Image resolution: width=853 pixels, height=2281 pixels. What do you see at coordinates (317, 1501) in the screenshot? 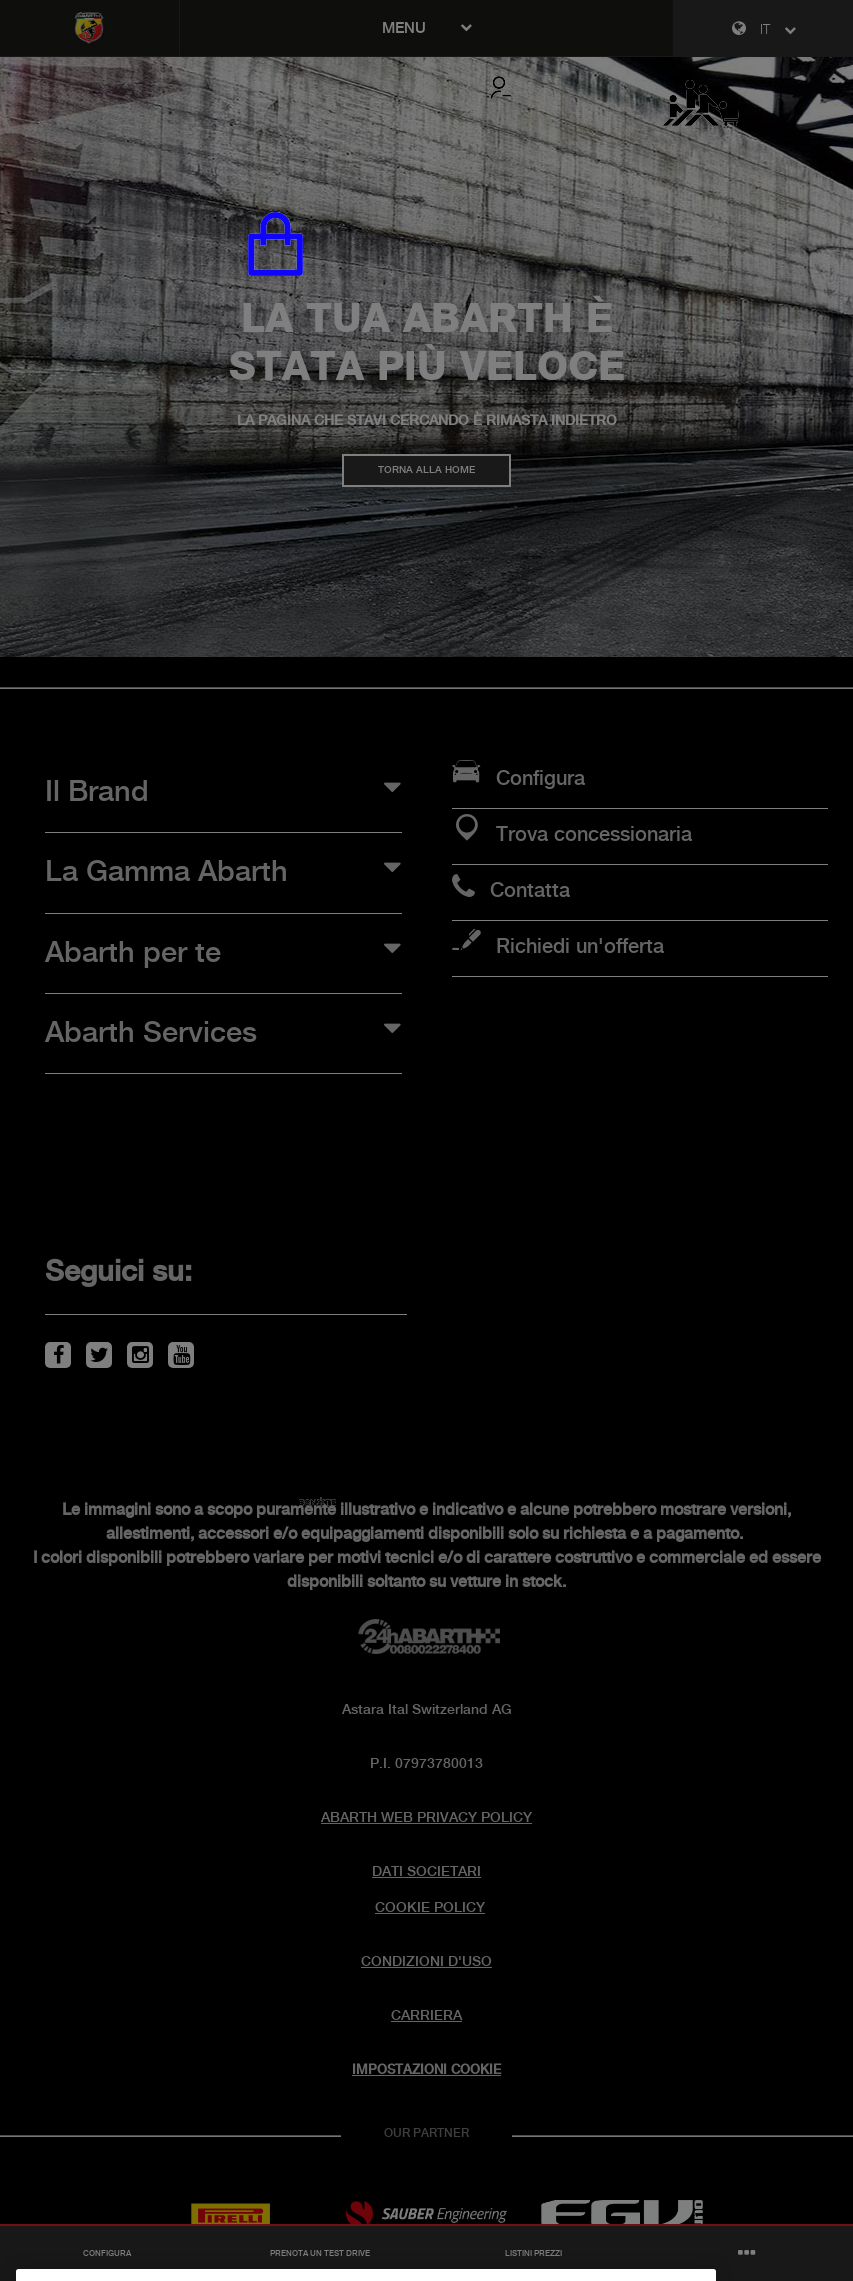
I see `open egnyte cloud storage app` at bounding box center [317, 1501].